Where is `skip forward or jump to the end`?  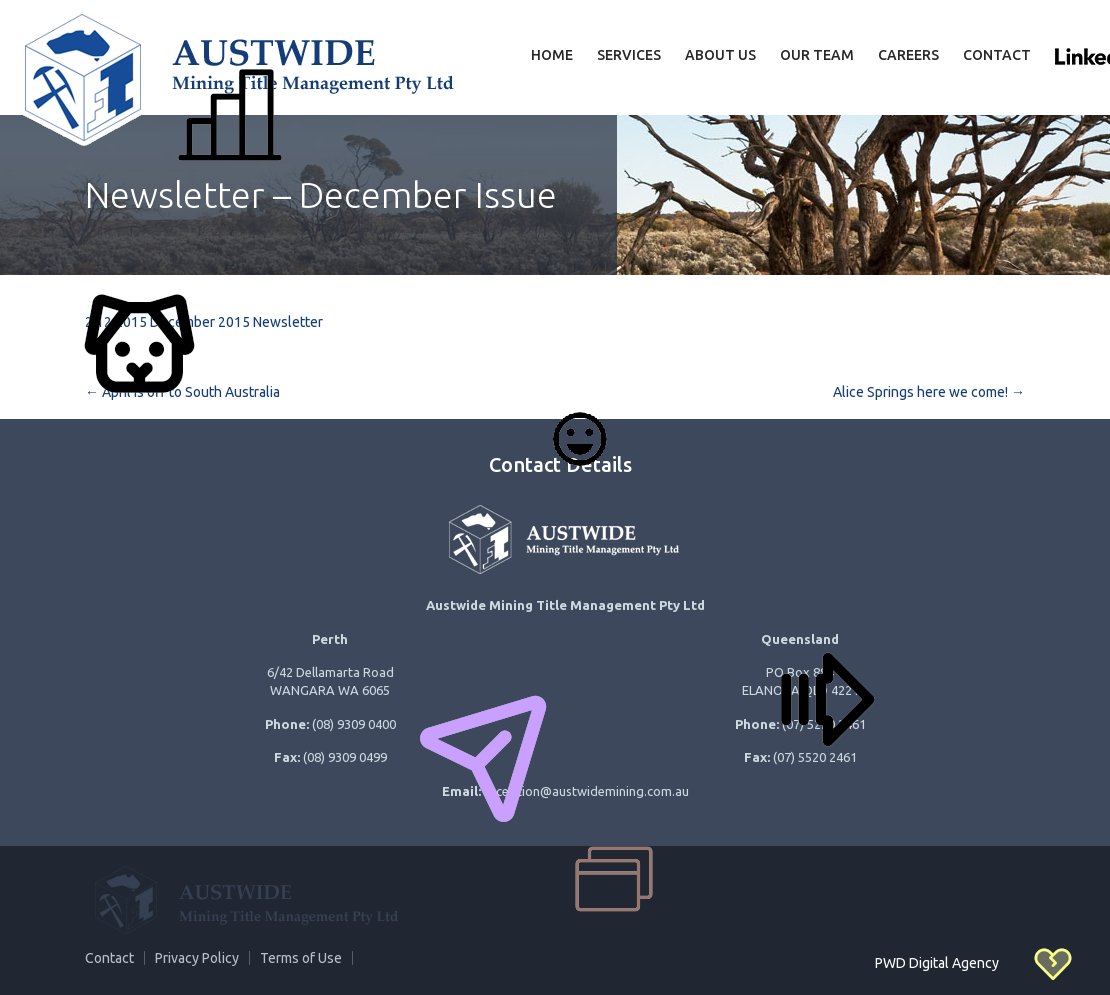 skip forward or jump to the end is located at coordinates (824, 699).